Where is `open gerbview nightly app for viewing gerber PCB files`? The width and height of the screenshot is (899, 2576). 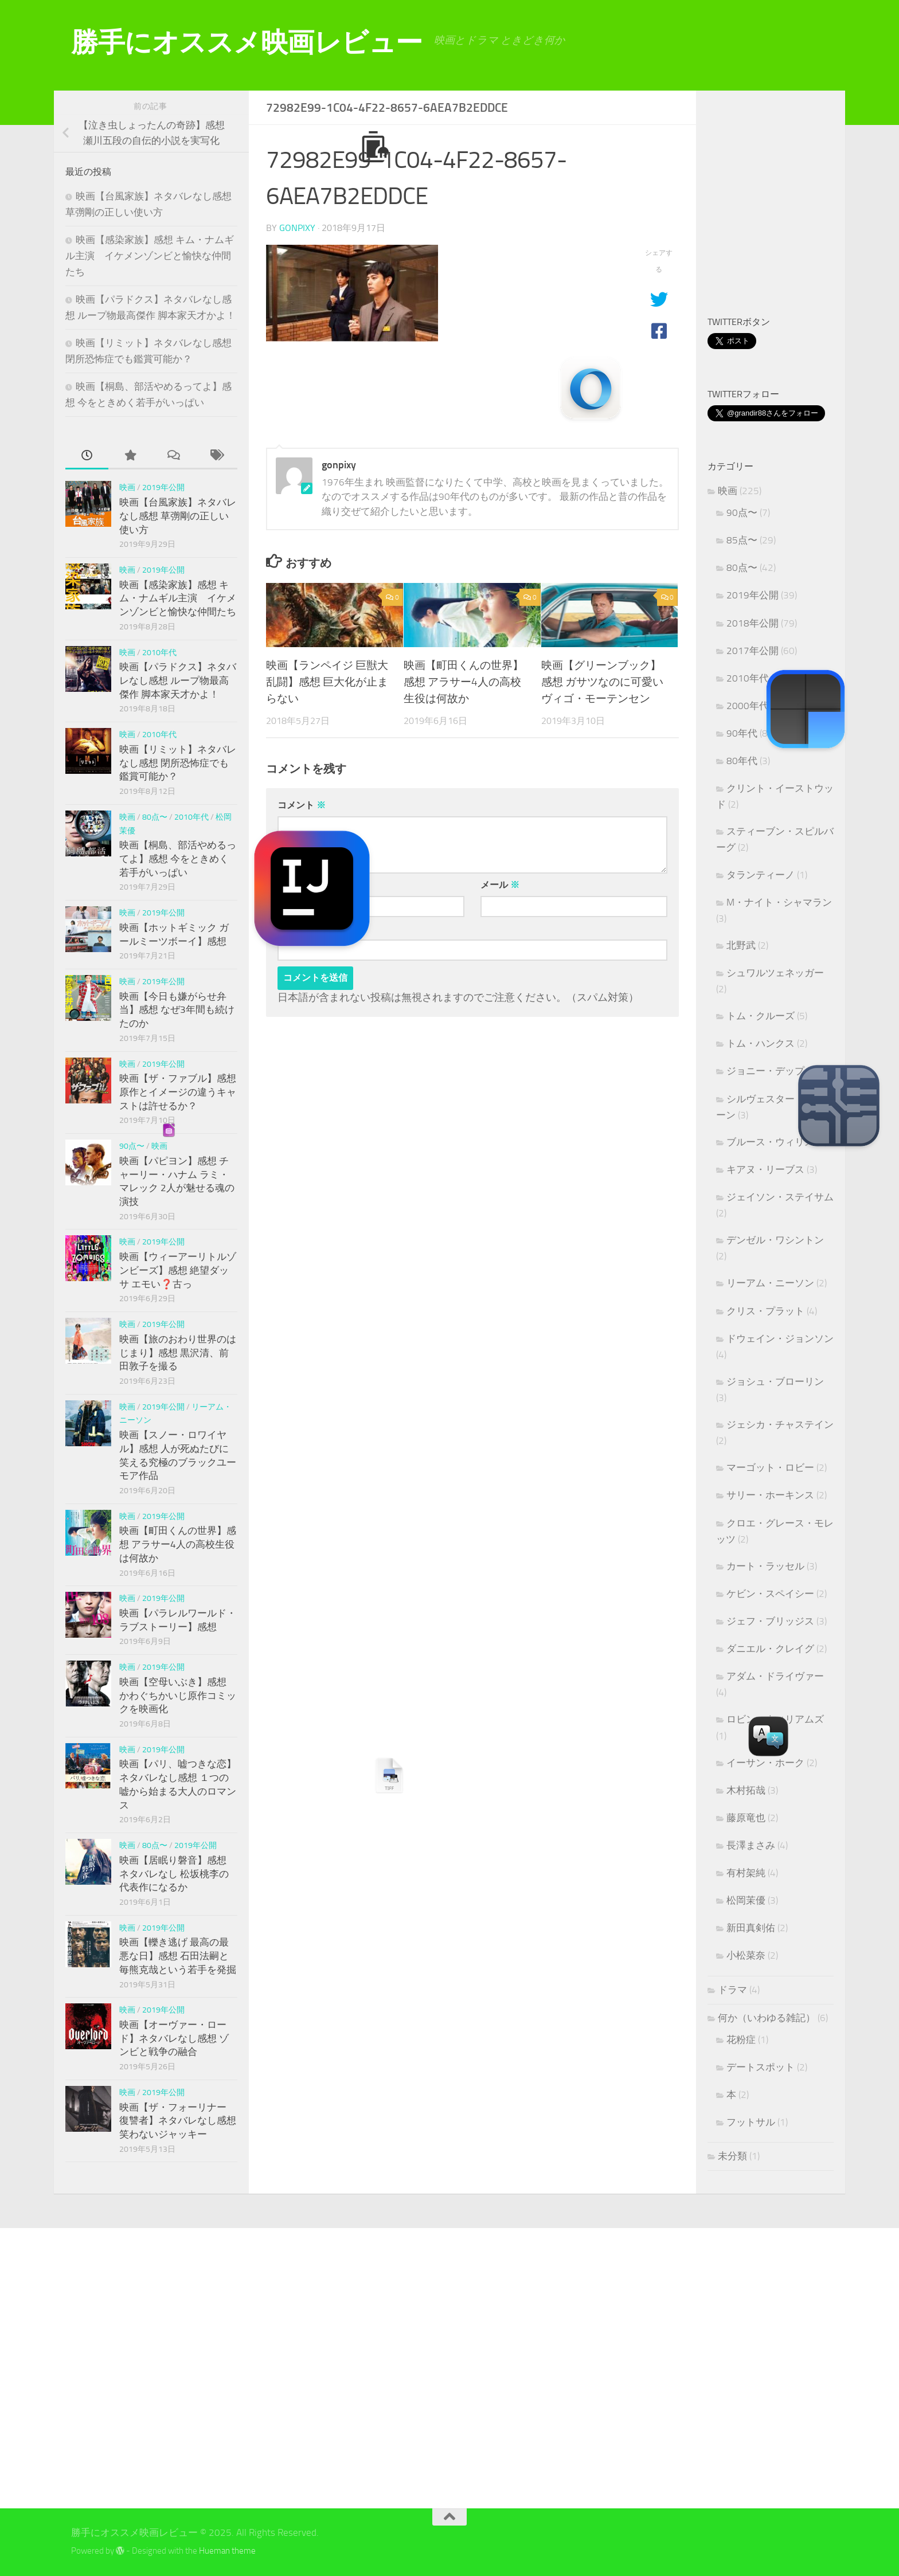
open gerbview nightly app for viewing gerber PCB files is located at coordinates (839, 1106).